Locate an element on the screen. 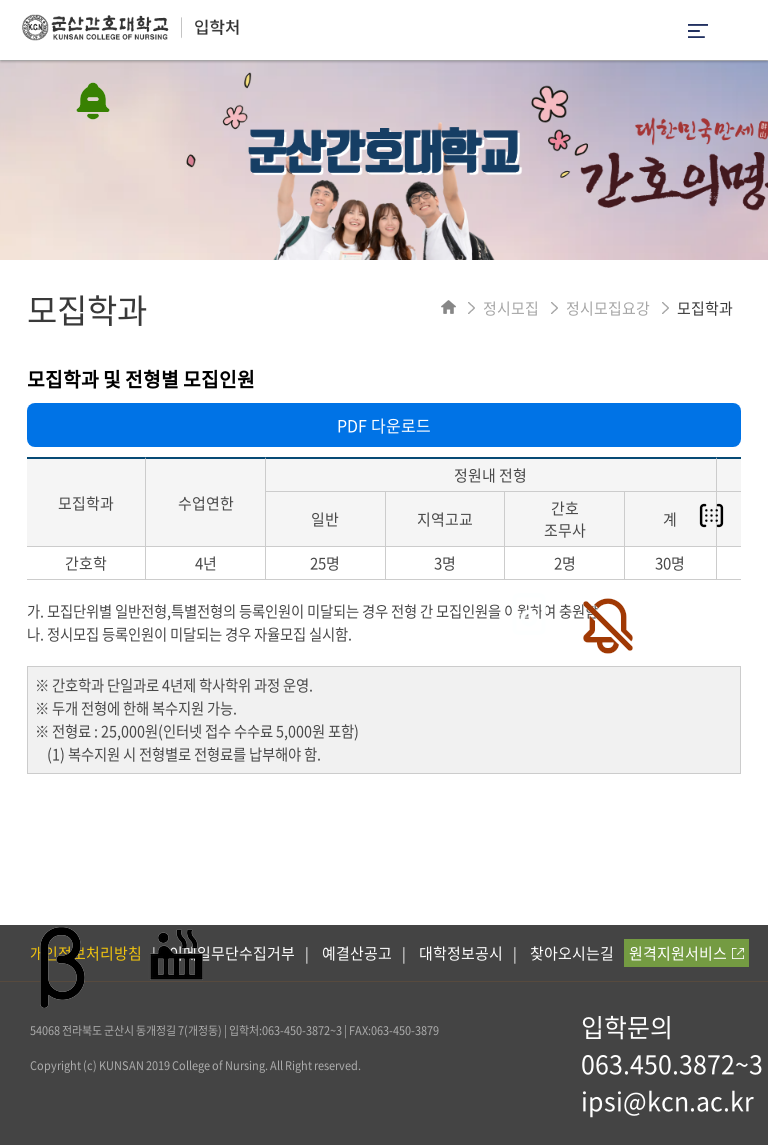 This screenshot has height=1145, width=768. adjust speaker or audio output settings is located at coordinates (529, 614).